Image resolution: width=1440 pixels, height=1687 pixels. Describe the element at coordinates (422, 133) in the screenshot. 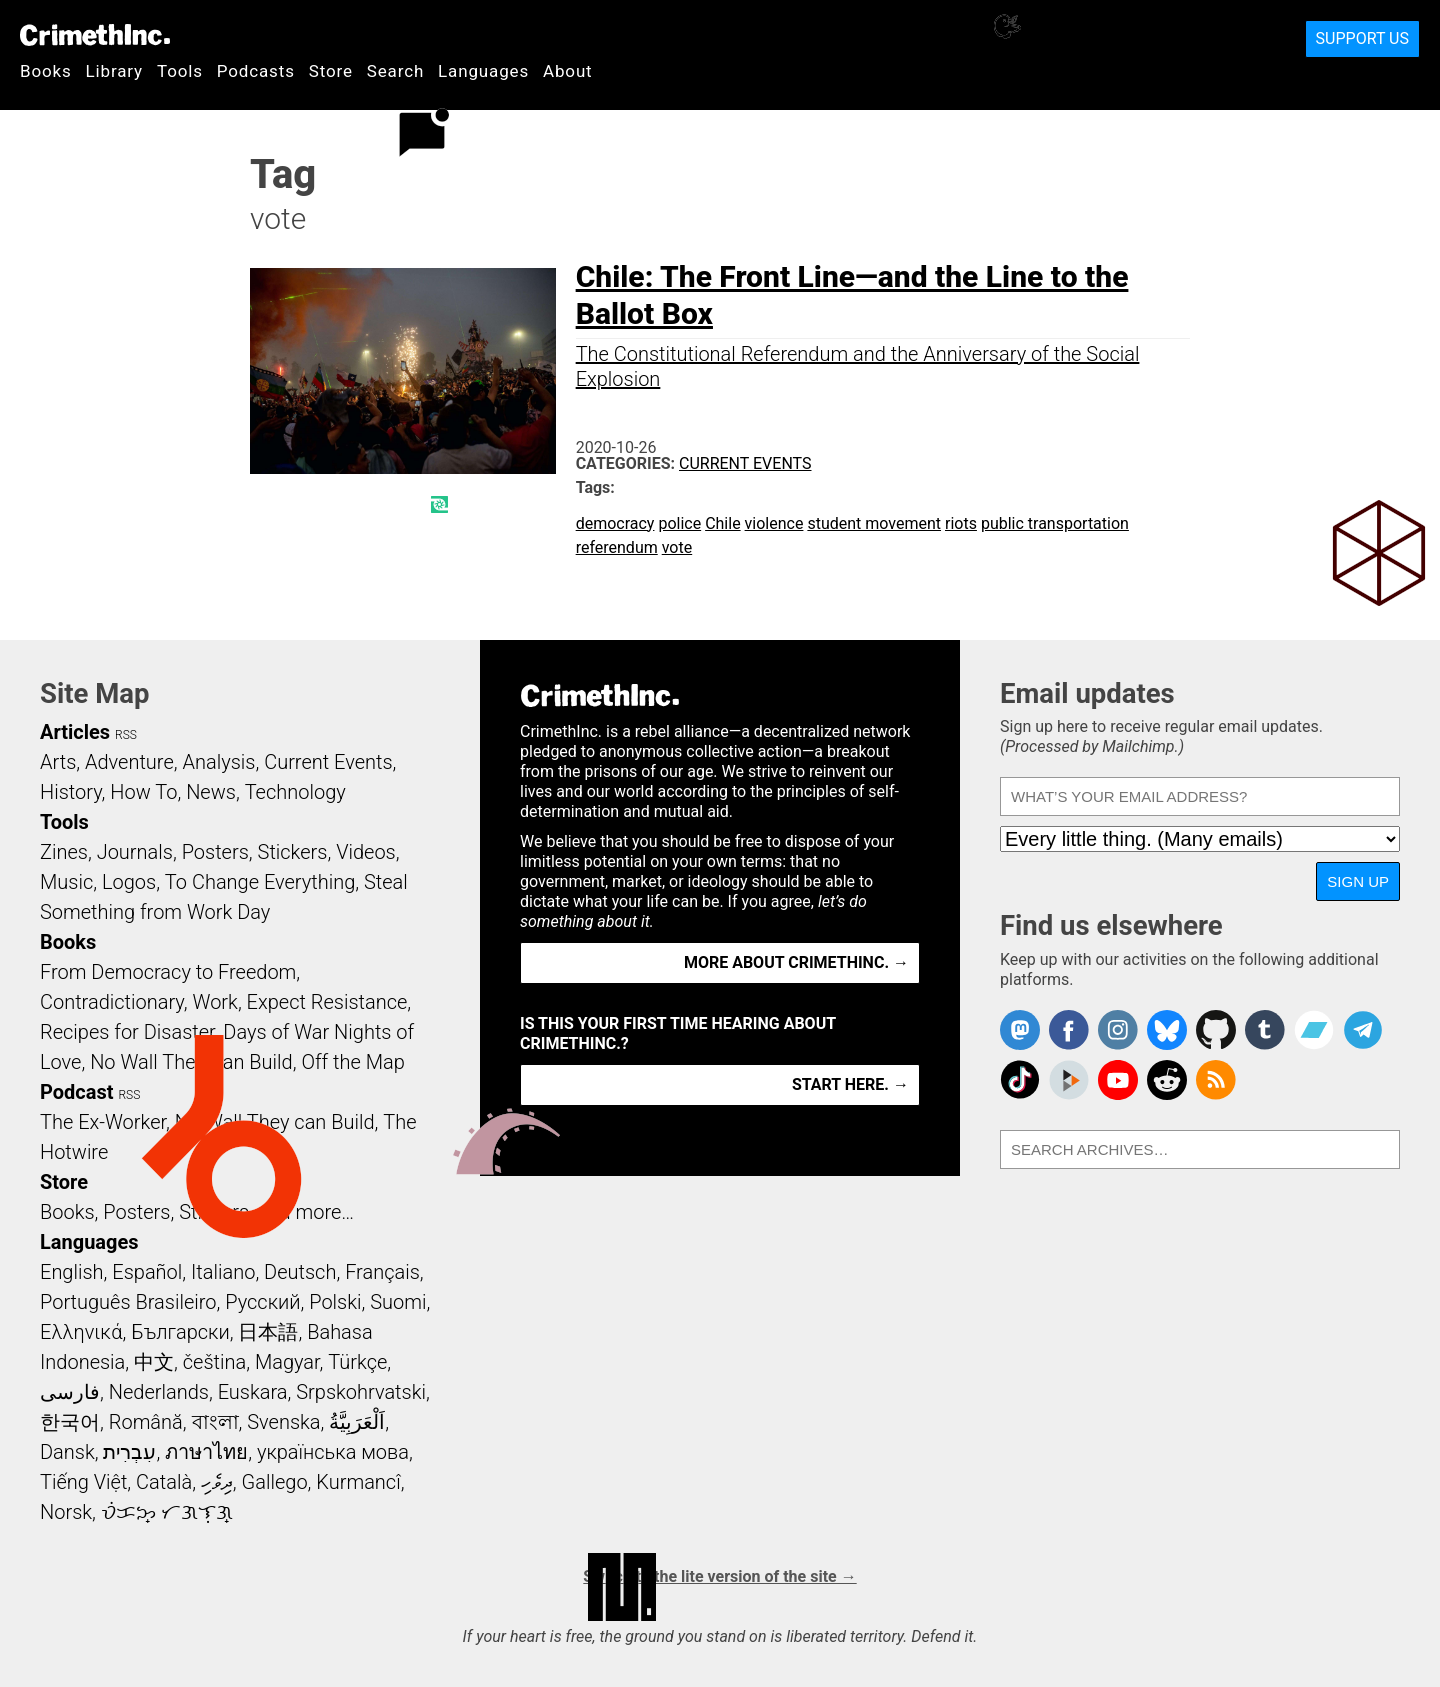

I see `indicates unread messages in chat` at that location.